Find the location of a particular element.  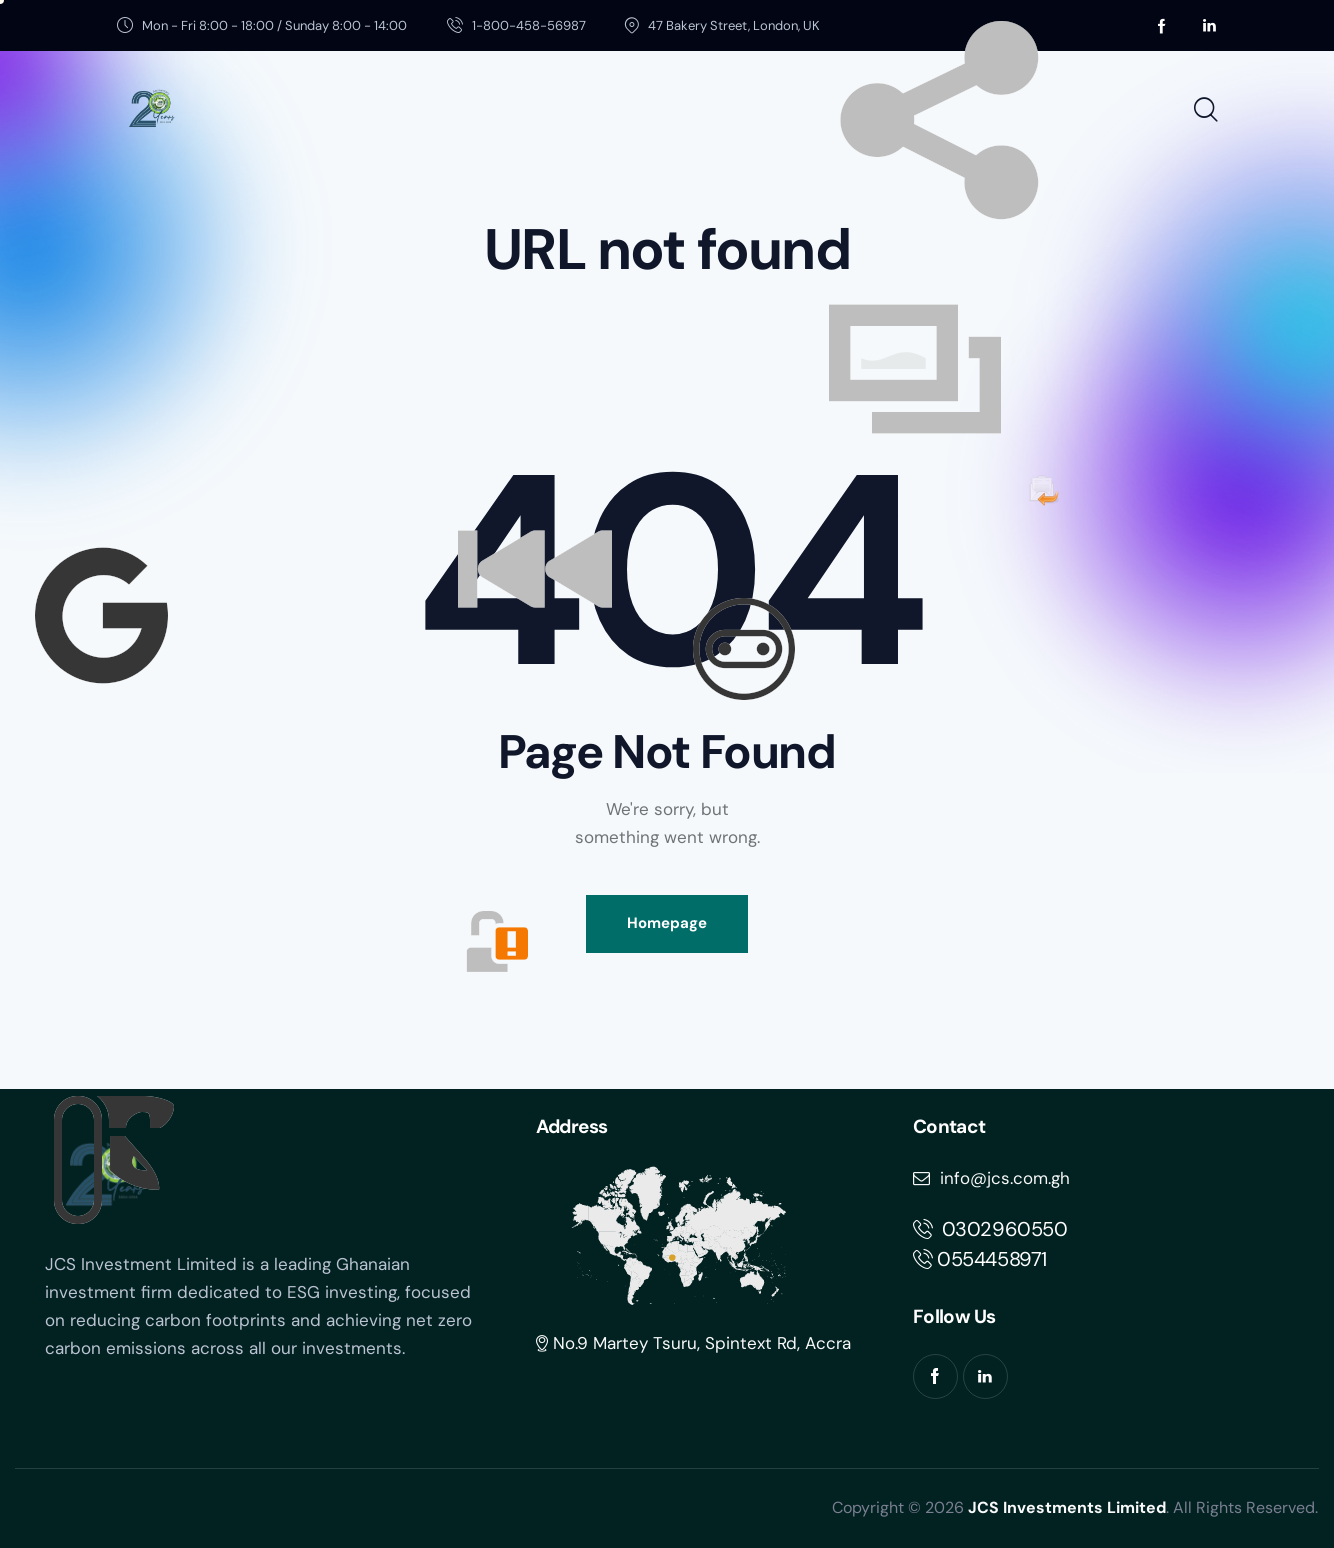

sign in with your Google account is located at coordinates (101, 615).